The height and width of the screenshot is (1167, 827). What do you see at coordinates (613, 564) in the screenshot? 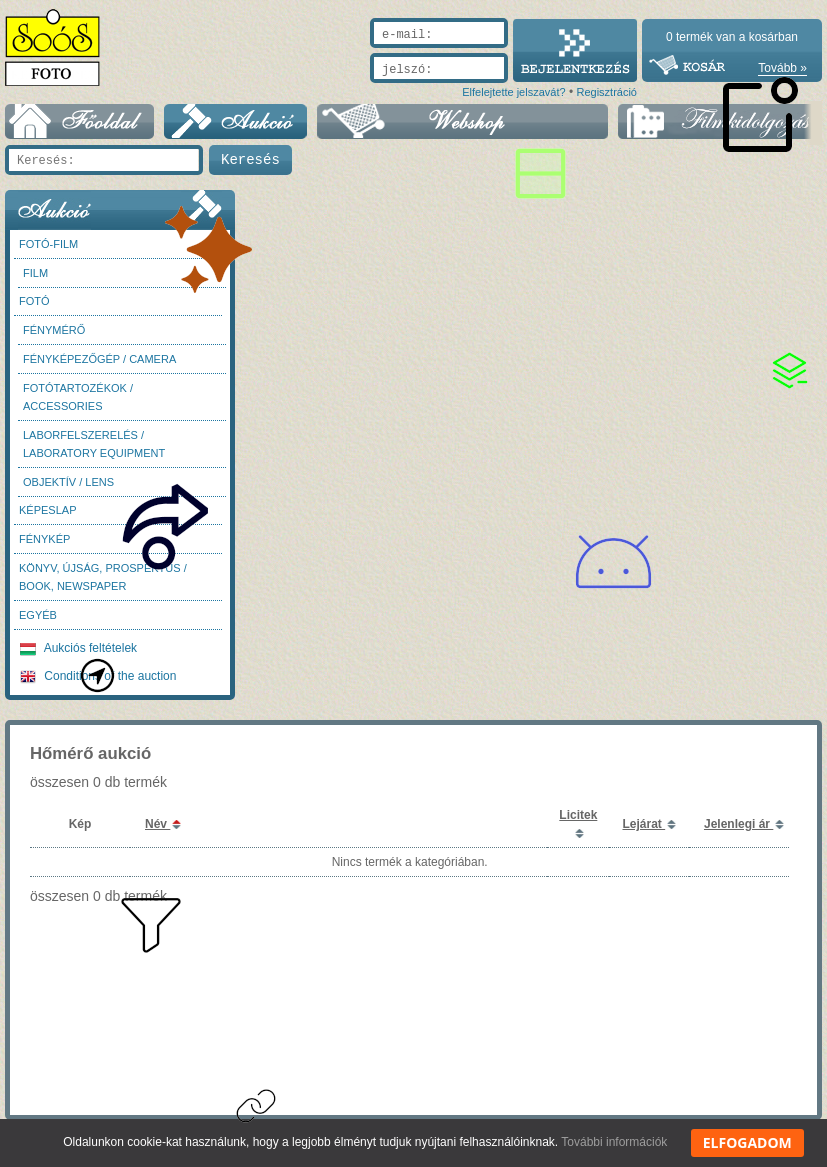
I see `android operating system logo` at bounding box center [613, 564].